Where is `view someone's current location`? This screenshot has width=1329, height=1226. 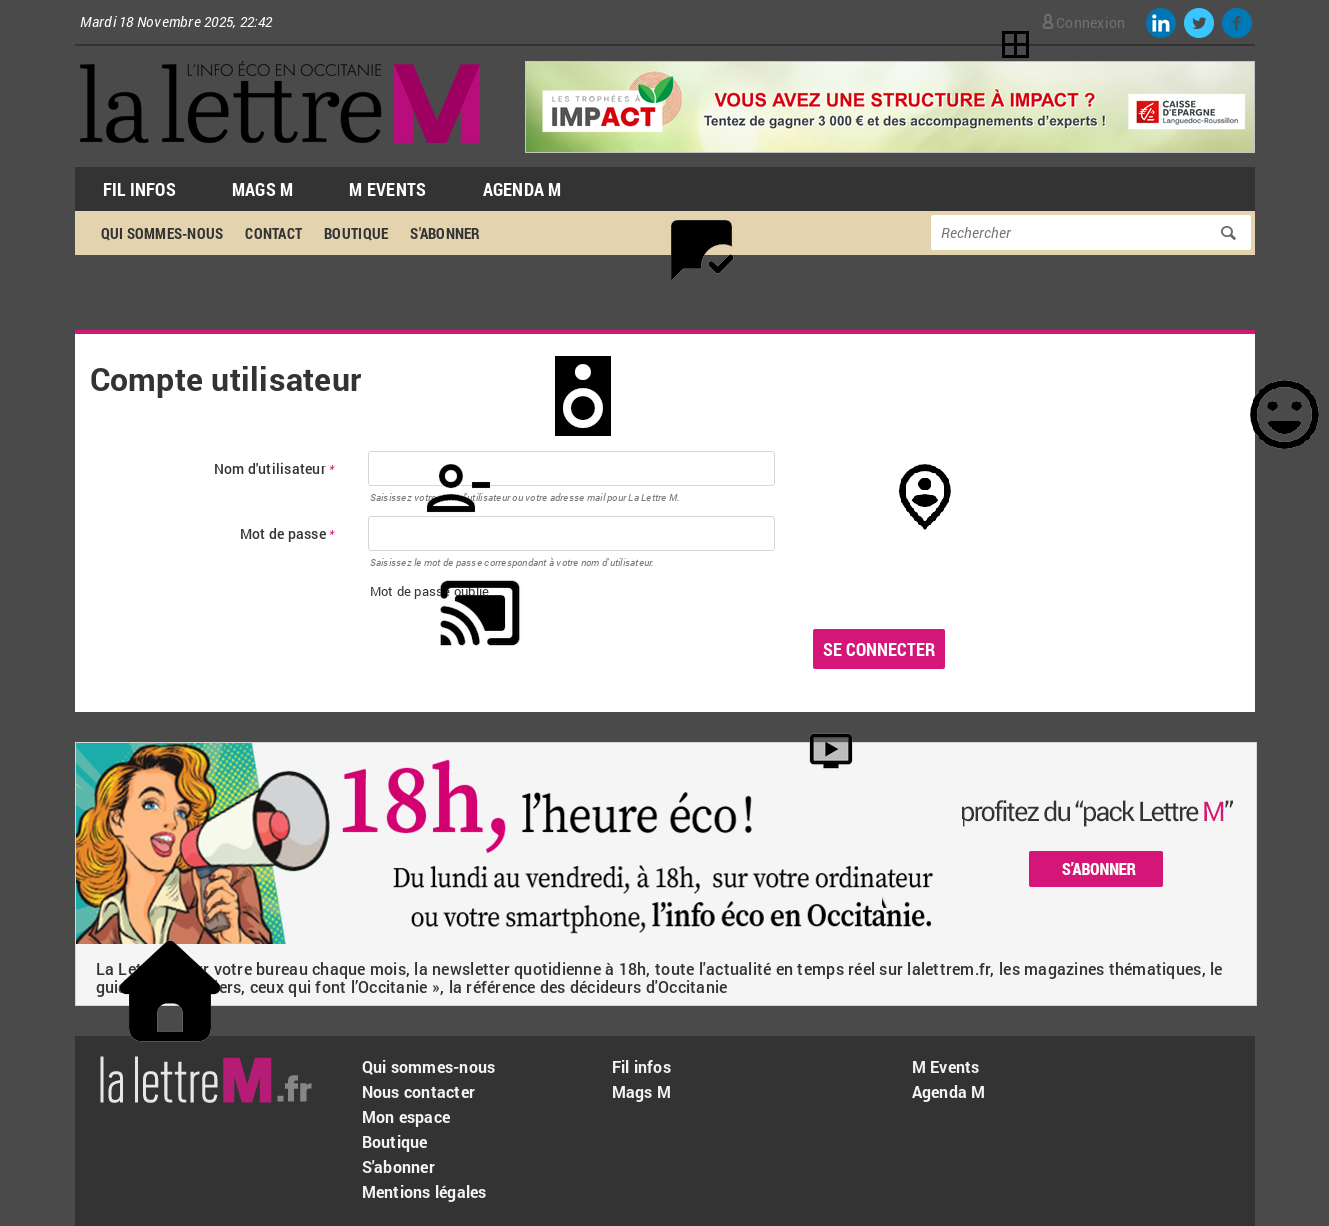 view someone's current location is located at coordinates (925, 497).